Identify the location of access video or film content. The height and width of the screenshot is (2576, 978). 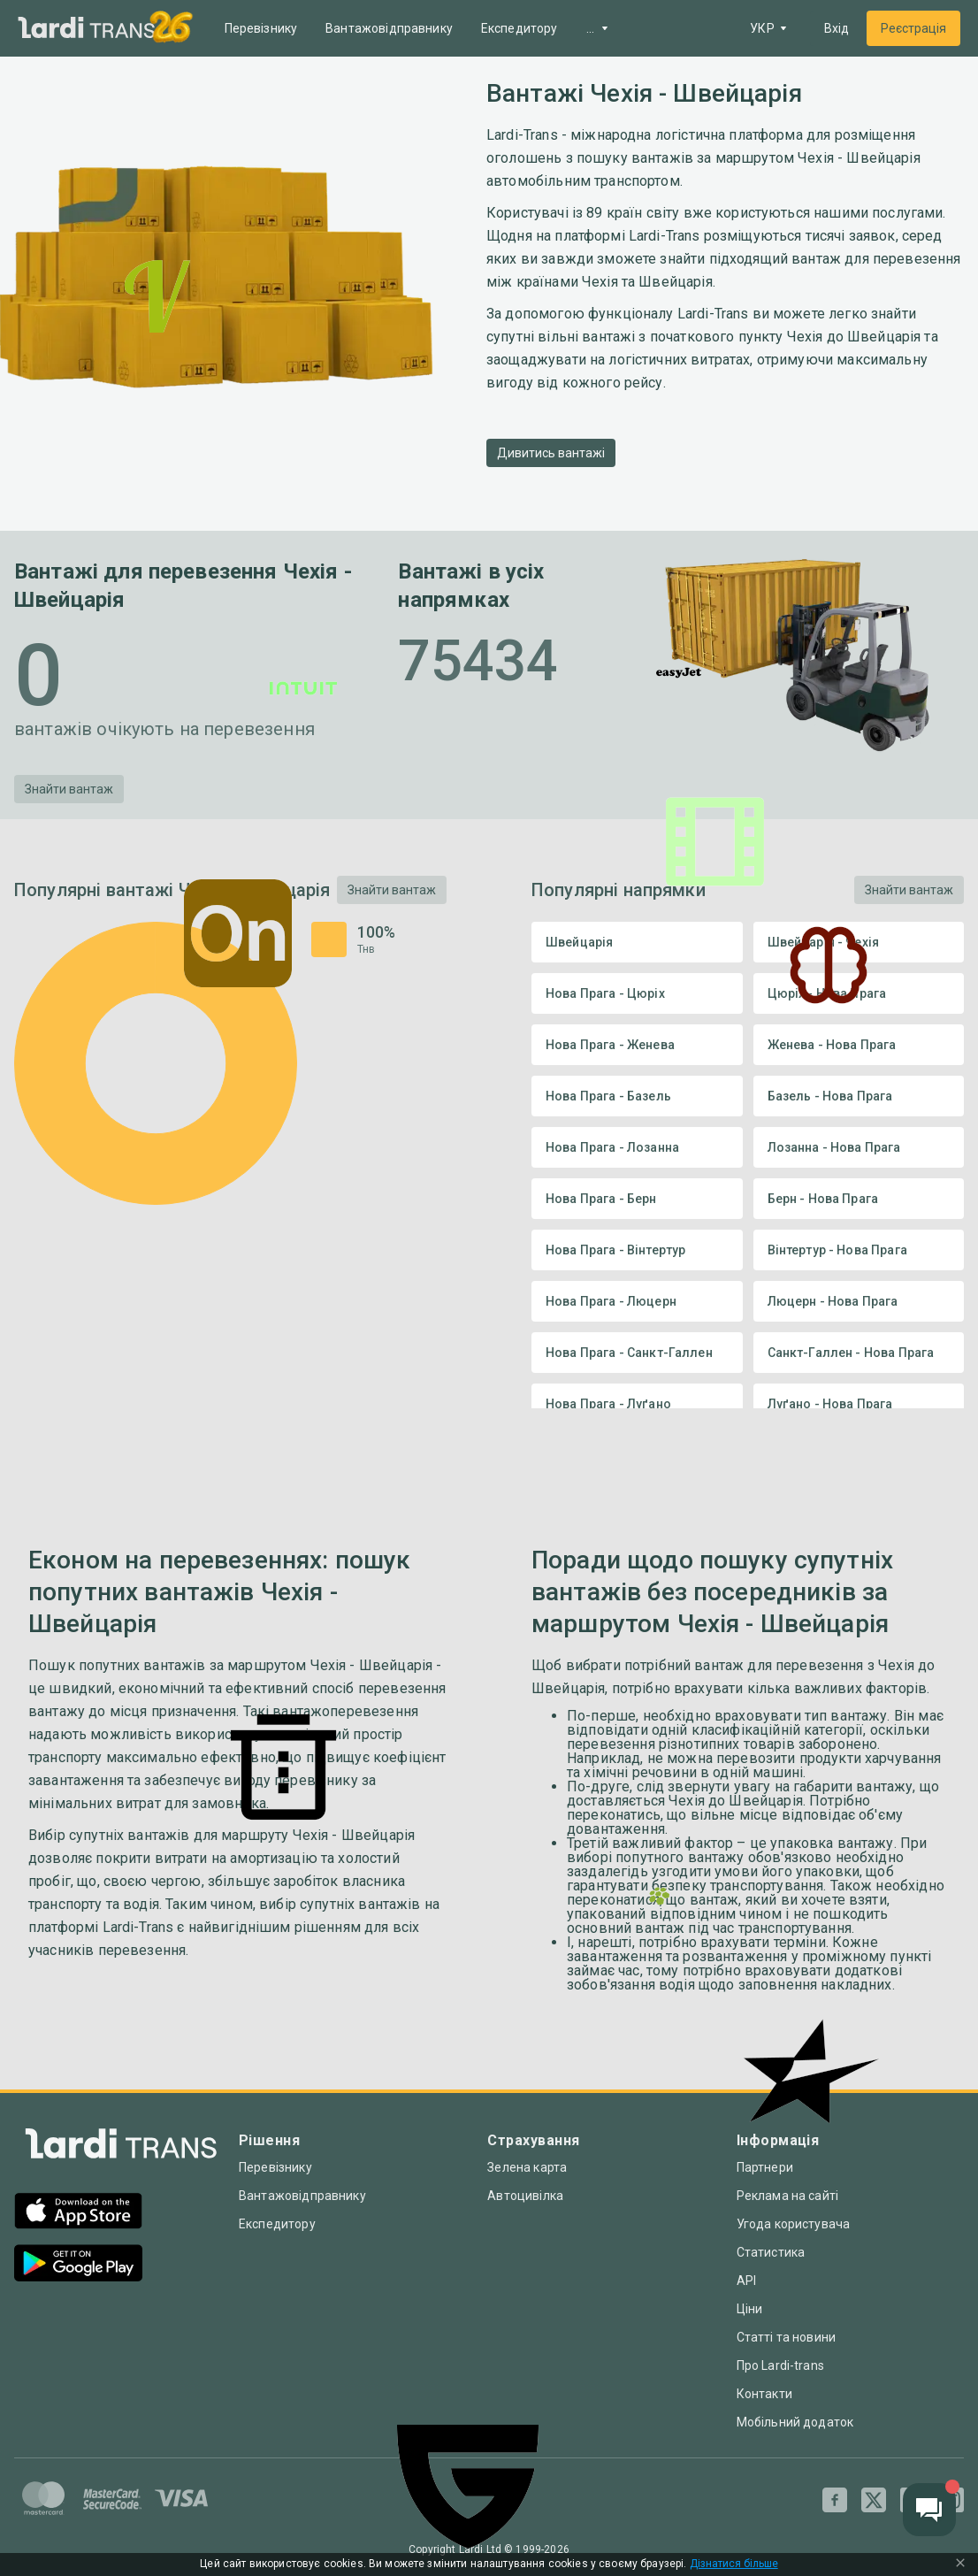
(714, 841).